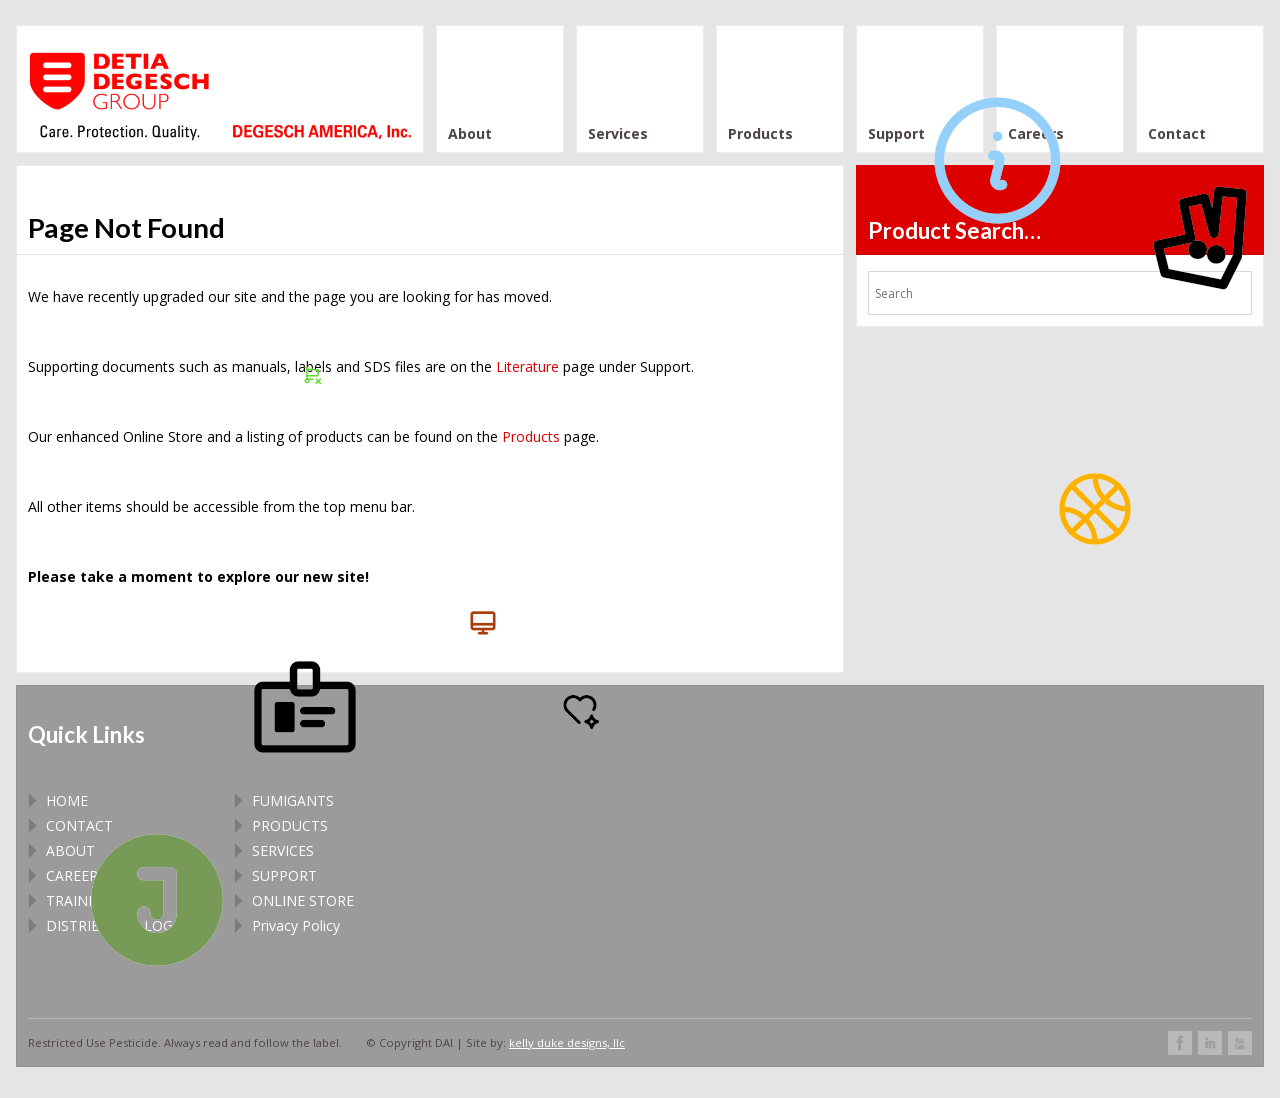 The height and width of the screenshot is (1098, 1280). I want to click on switch to desktop view, so click(483, 622).